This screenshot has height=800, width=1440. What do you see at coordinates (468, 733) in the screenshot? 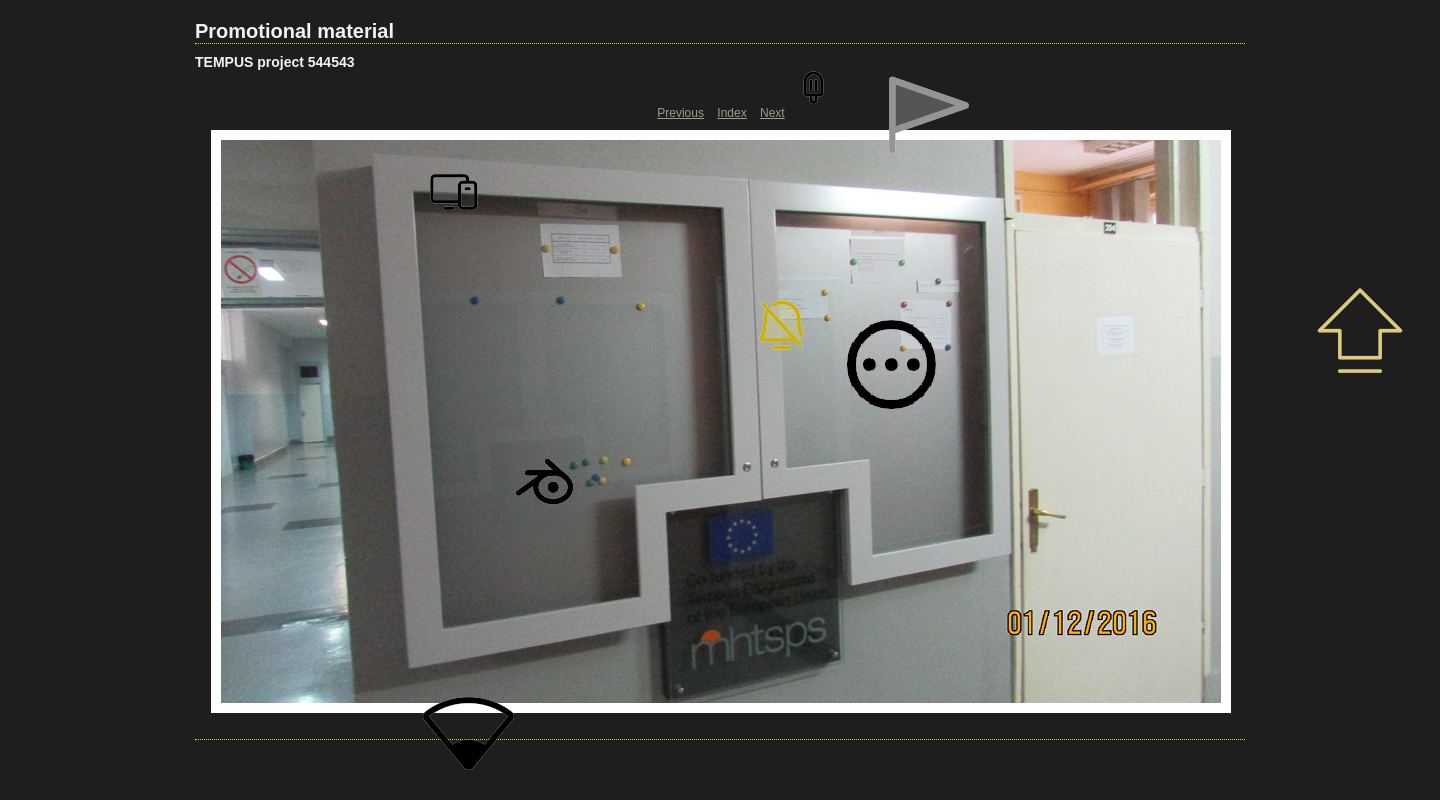
I see `indicates weak wifi signal strength` at bounding box center [468, 733].